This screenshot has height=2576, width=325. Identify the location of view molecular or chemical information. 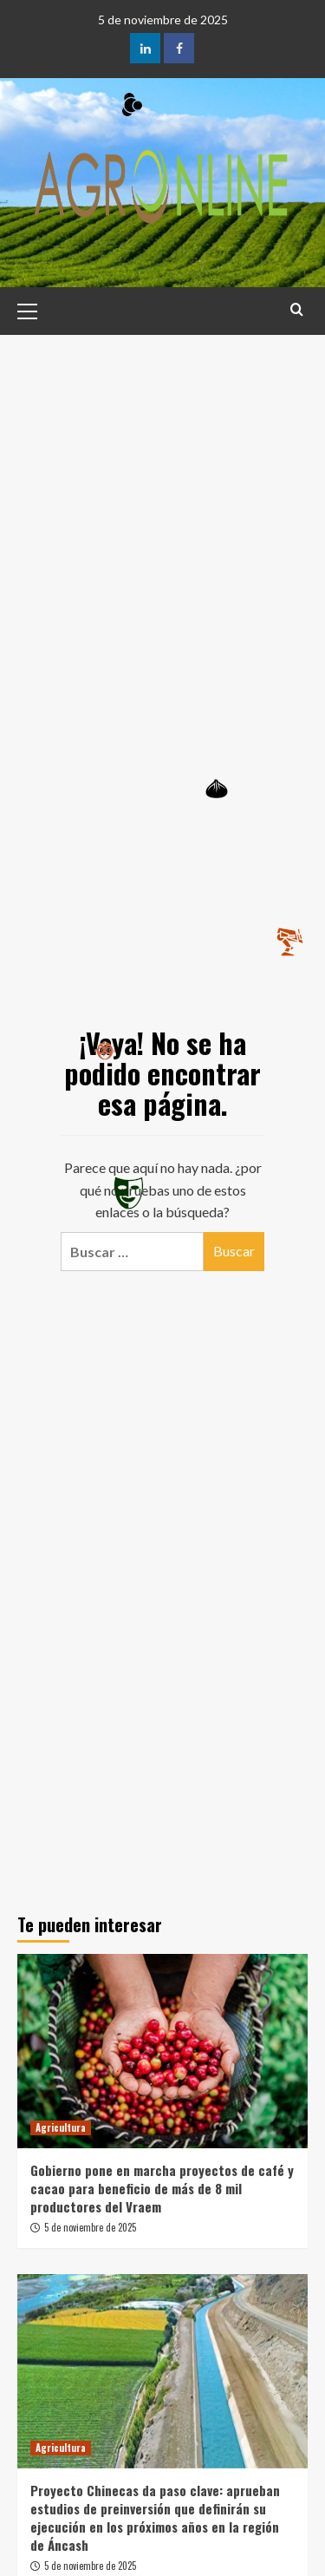
(132, 104).